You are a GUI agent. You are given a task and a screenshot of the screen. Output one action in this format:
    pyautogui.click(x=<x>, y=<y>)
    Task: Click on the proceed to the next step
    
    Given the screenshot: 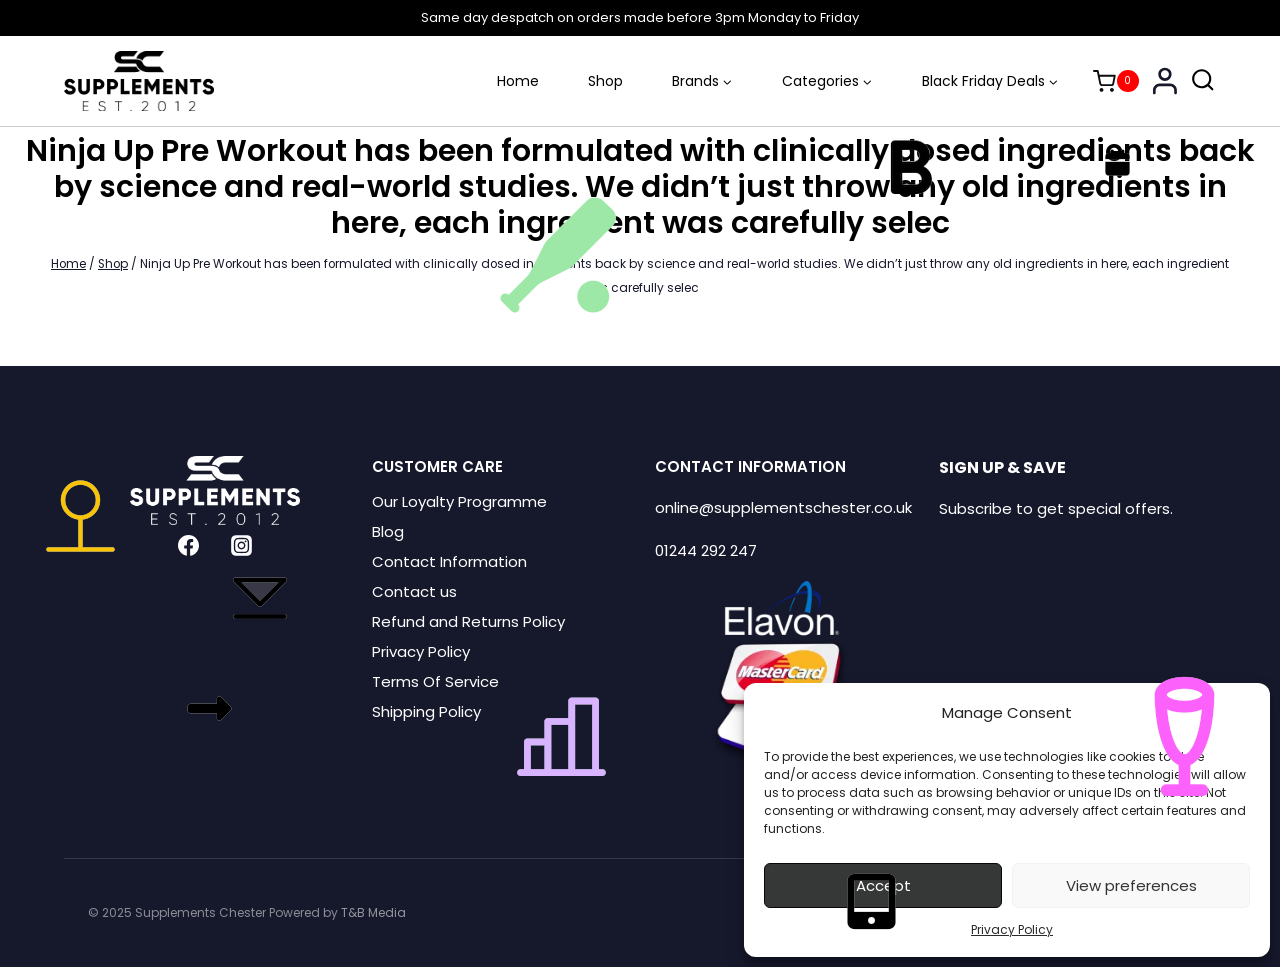 What is the action you would take?
    pyautogui.click(x=209, y=708)
    